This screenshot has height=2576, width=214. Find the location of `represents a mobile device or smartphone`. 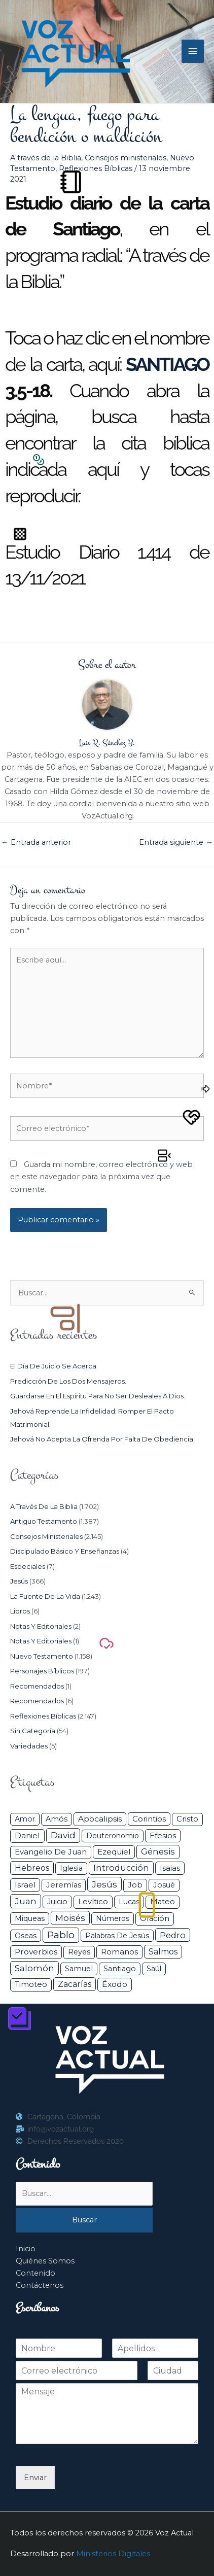

represents a mobile device or smartphone is located at coordinates (147, 1905).